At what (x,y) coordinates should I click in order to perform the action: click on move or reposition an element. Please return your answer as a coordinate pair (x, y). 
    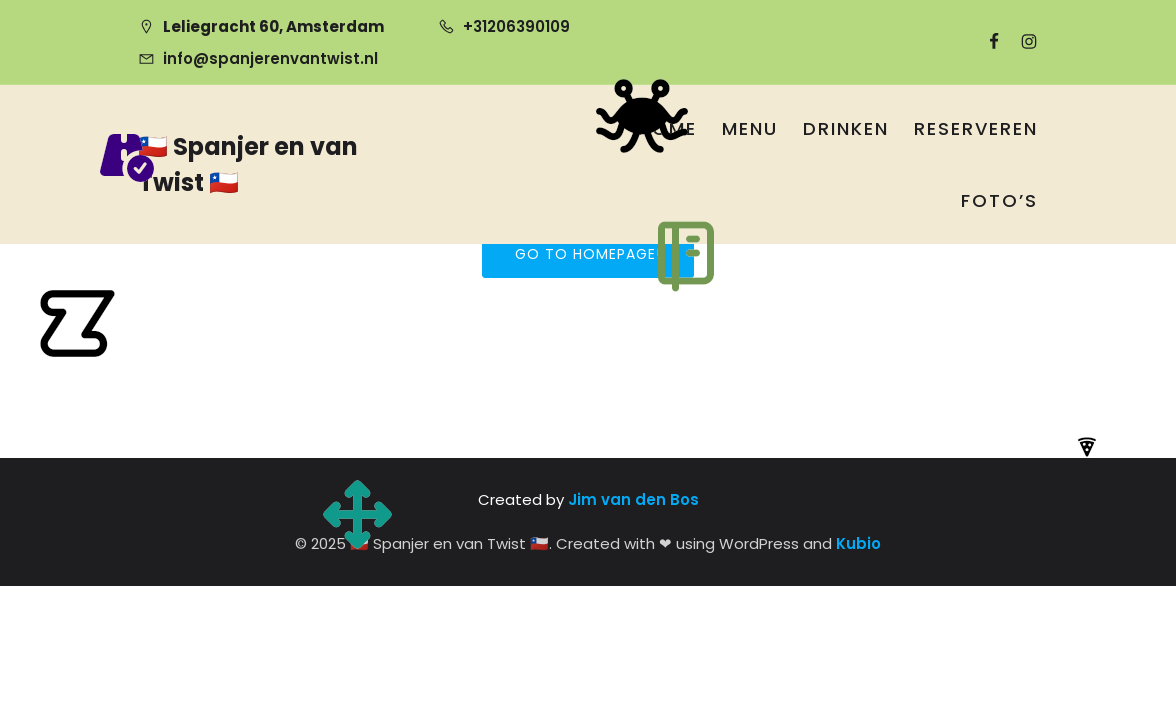
    Looking at the image, I should click on (357, 514).